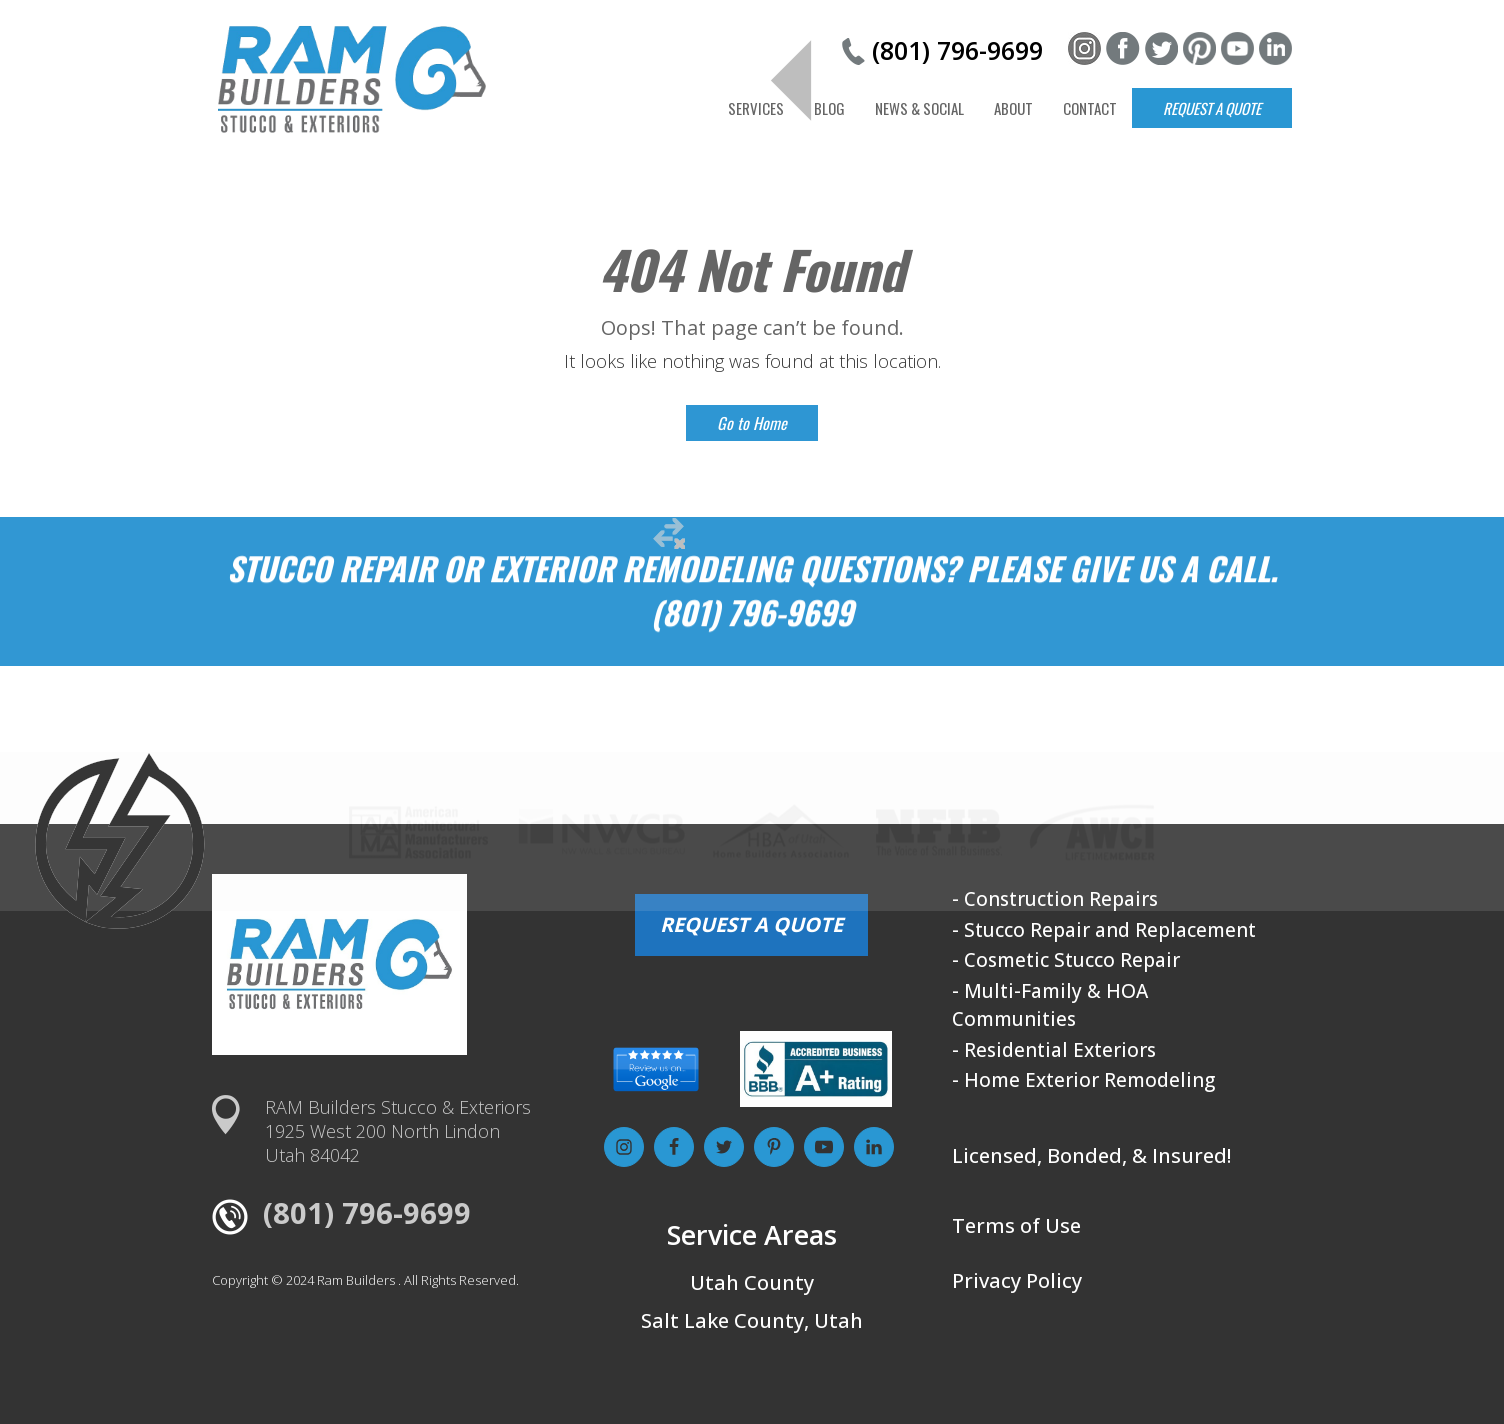 This screenshot has width=1504, height=1424. Describe the element at coordinates (119, 843) in the screenshot. I see `thunderbolt port or connection status` at that location.